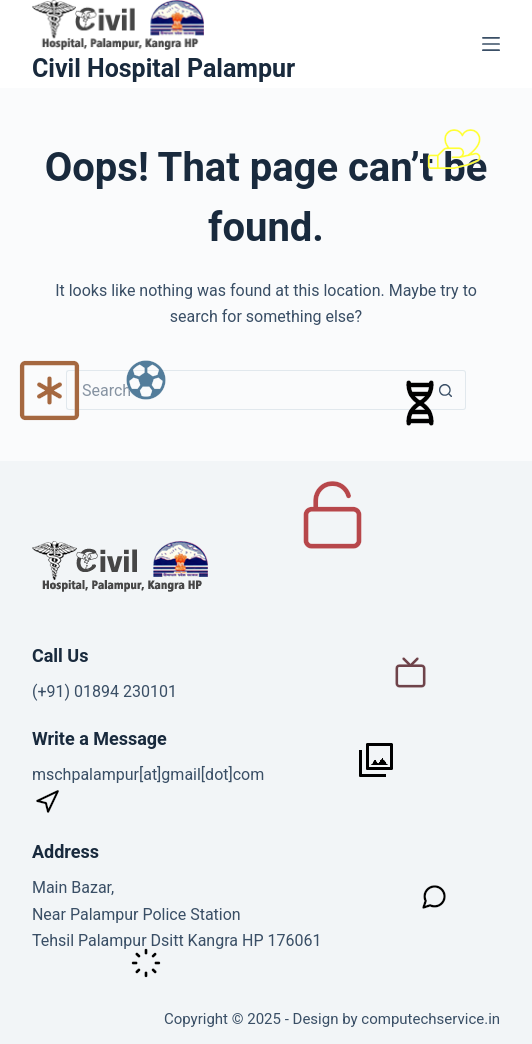  I want to click on view photo collections or albums, so click(376, 760).